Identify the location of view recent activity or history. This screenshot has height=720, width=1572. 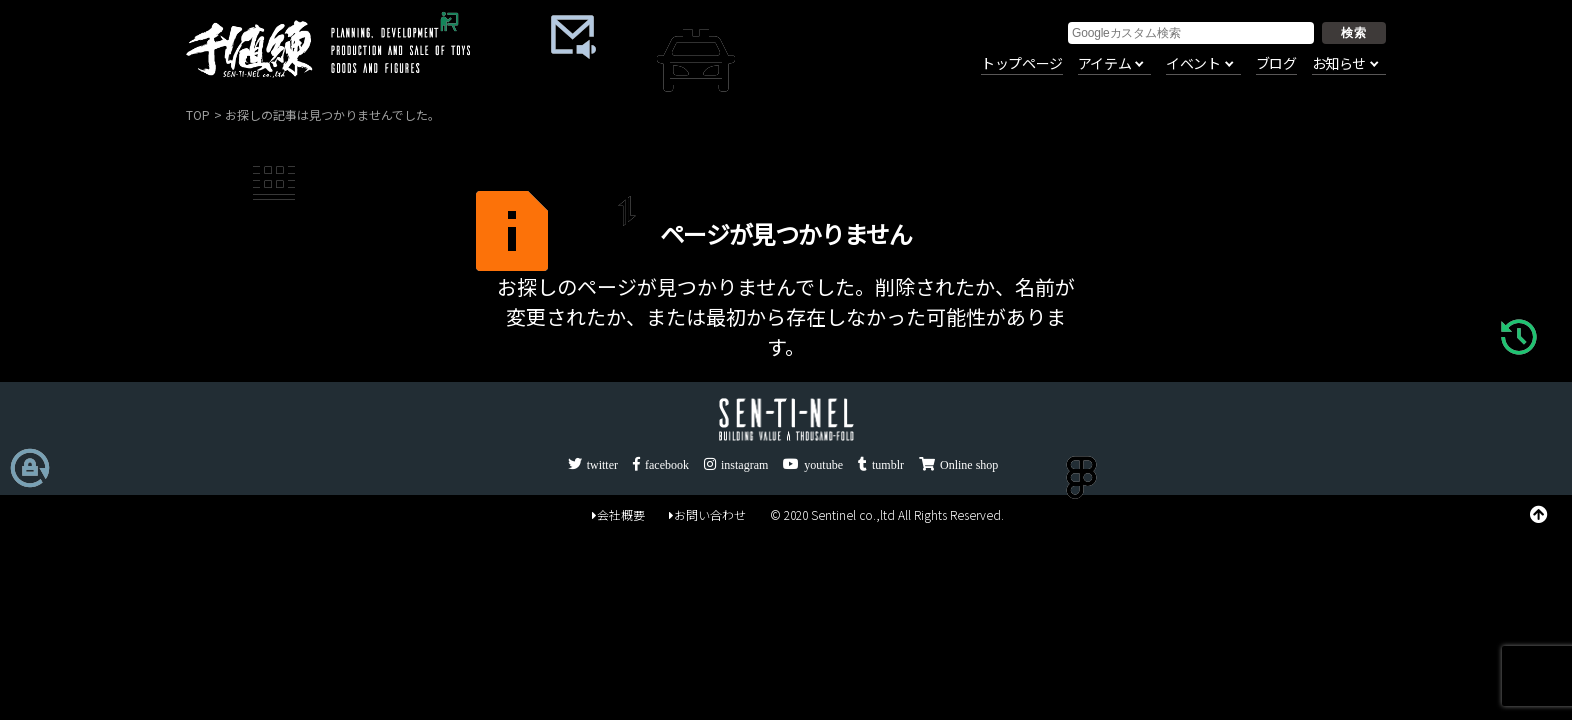
(1519, 337).